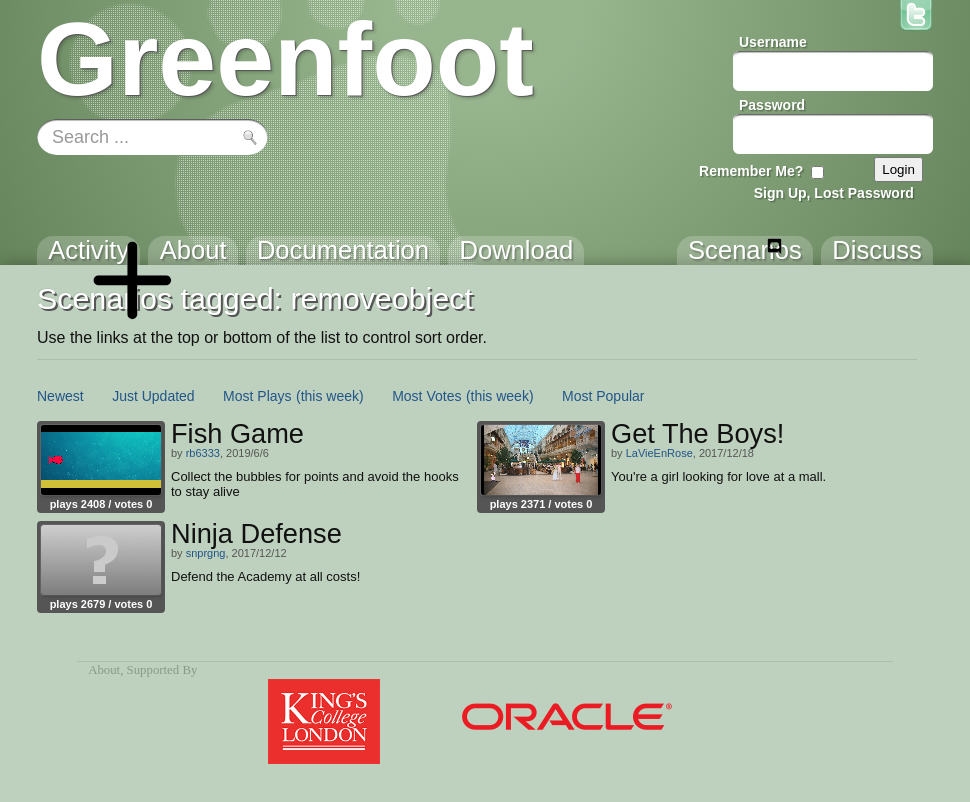 The image size is (970, 802). I want to click on add a new item, so click(134, 282).